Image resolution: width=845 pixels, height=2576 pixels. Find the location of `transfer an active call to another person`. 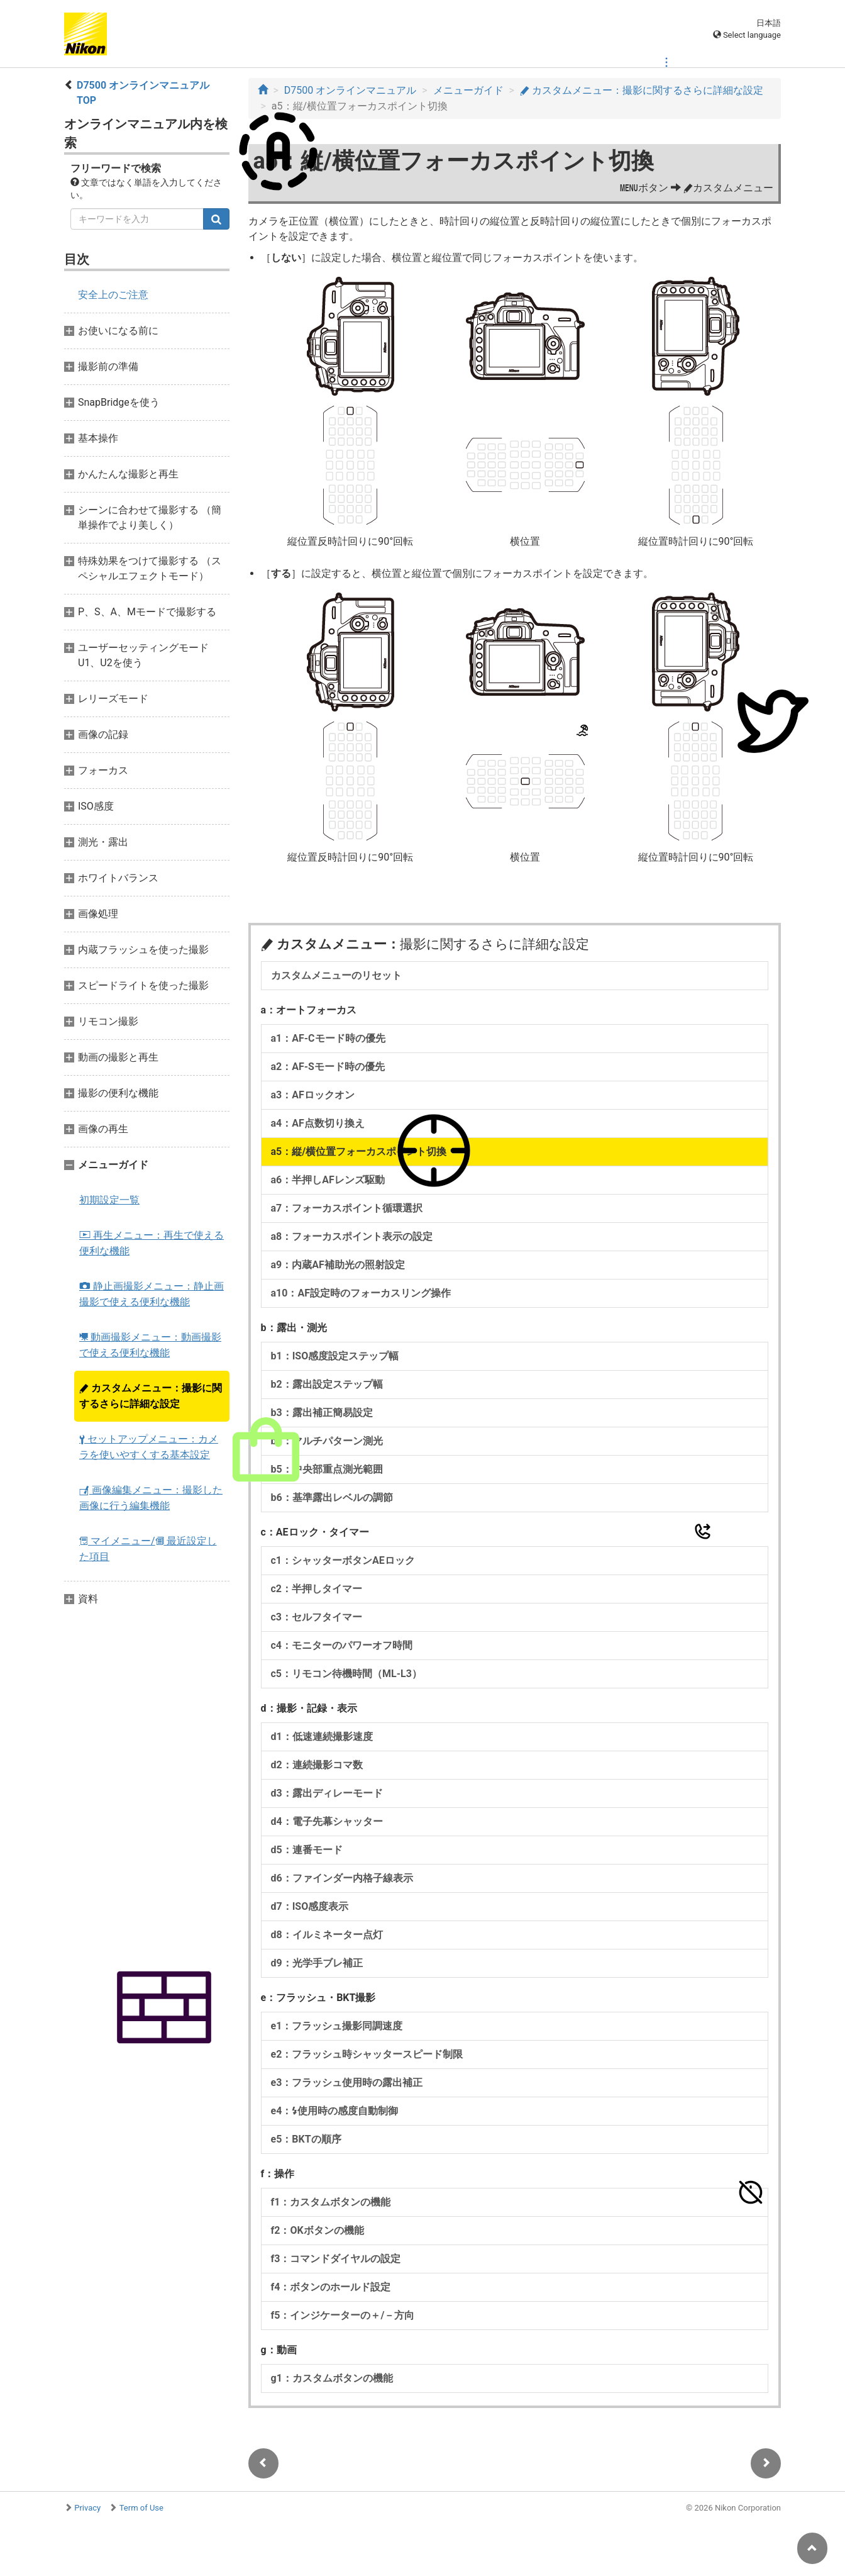

transfer an active call to another person is located at coordinates (703, 1531).